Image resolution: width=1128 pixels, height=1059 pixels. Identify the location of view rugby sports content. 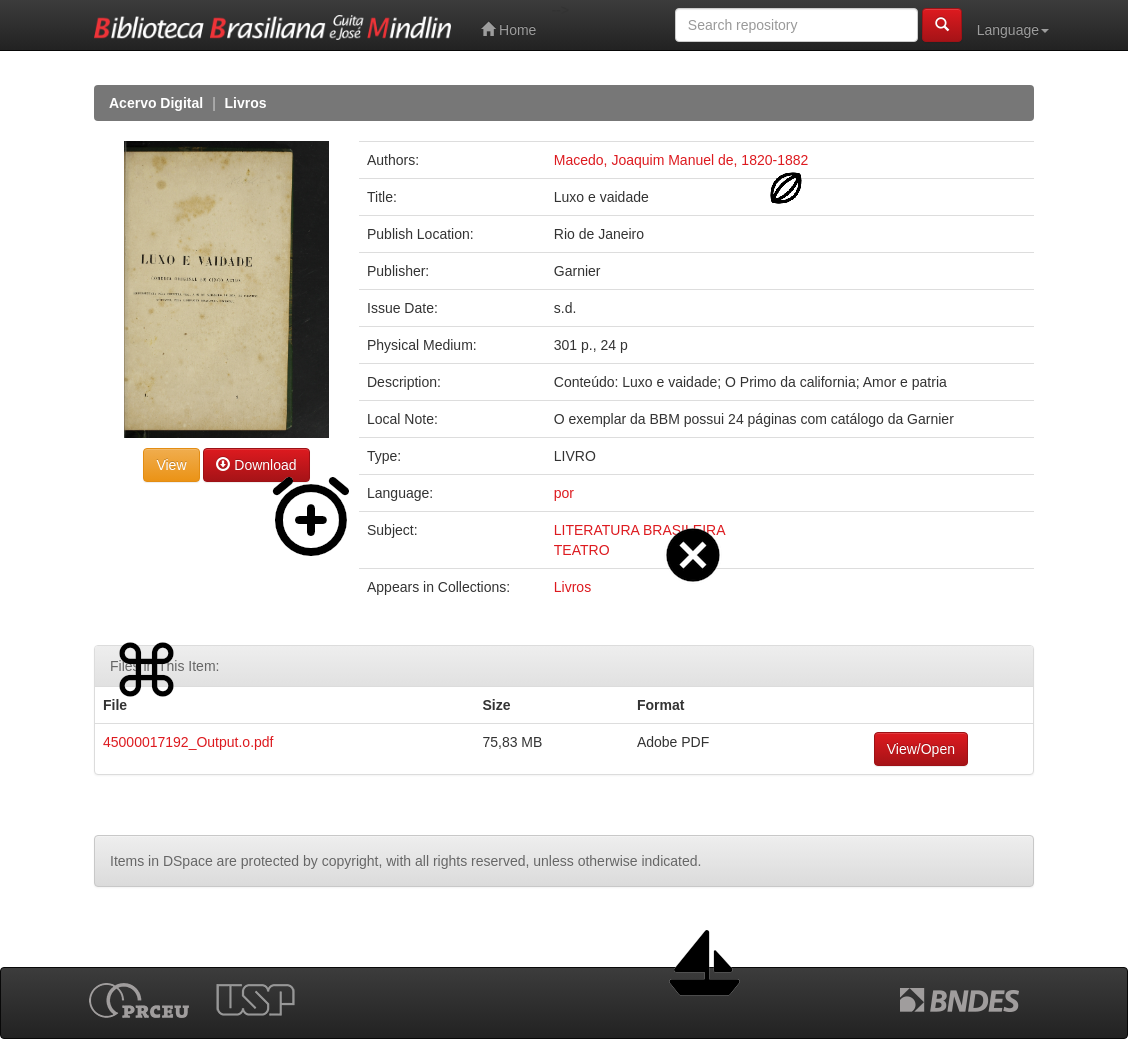
(786, 188).